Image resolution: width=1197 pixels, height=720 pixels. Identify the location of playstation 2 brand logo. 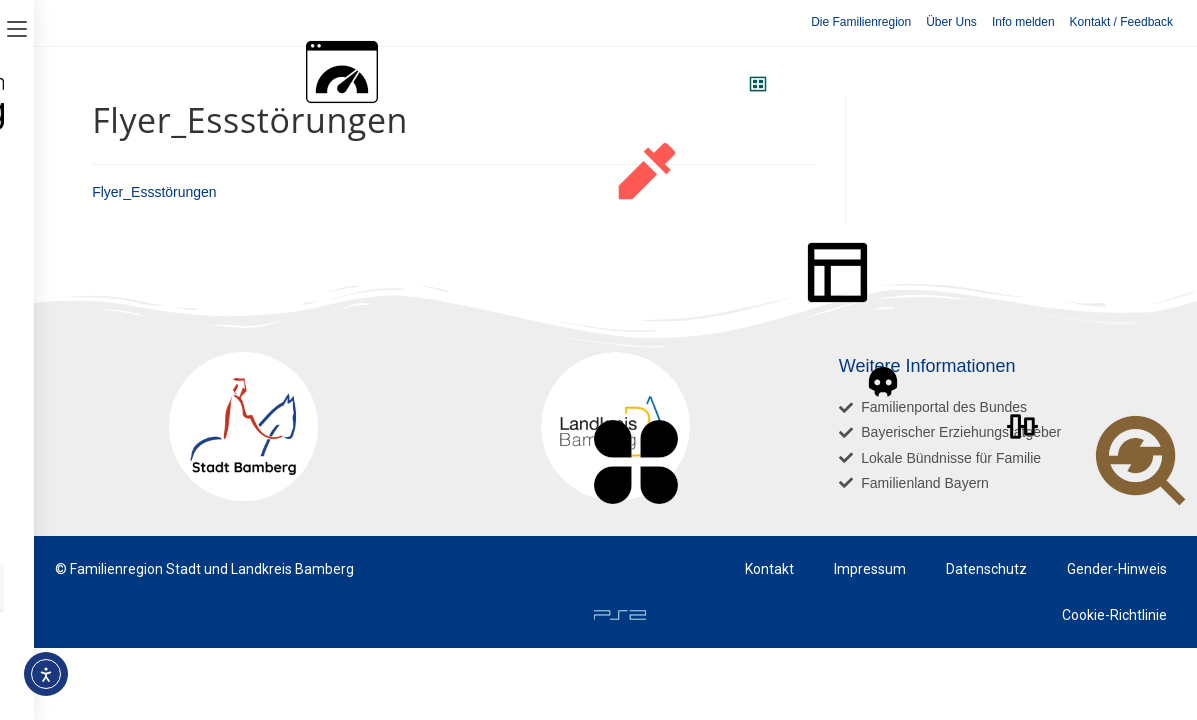
(620, 615).